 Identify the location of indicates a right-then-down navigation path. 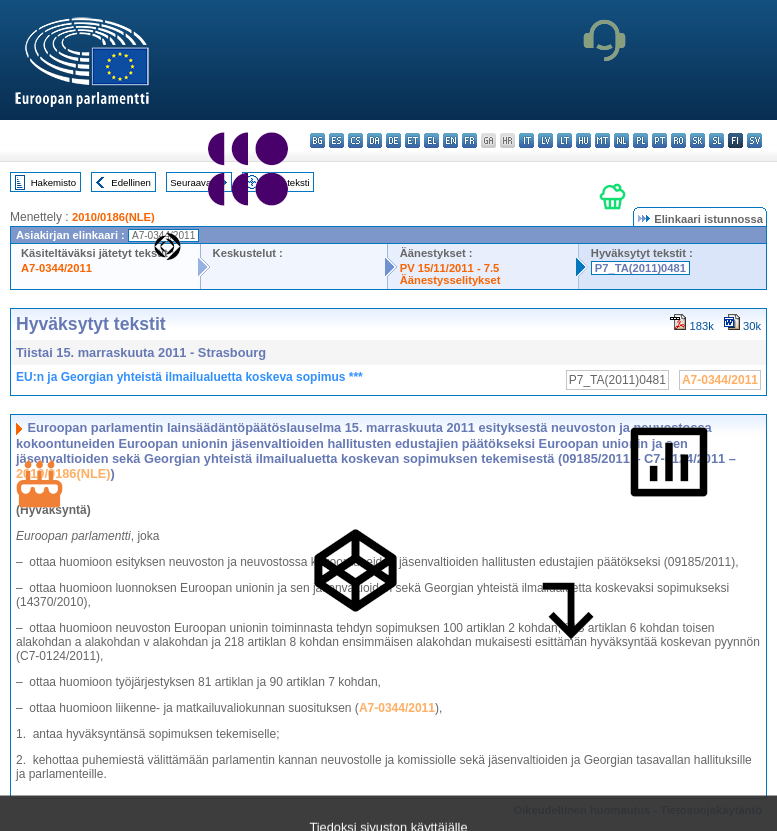
(567, 607).